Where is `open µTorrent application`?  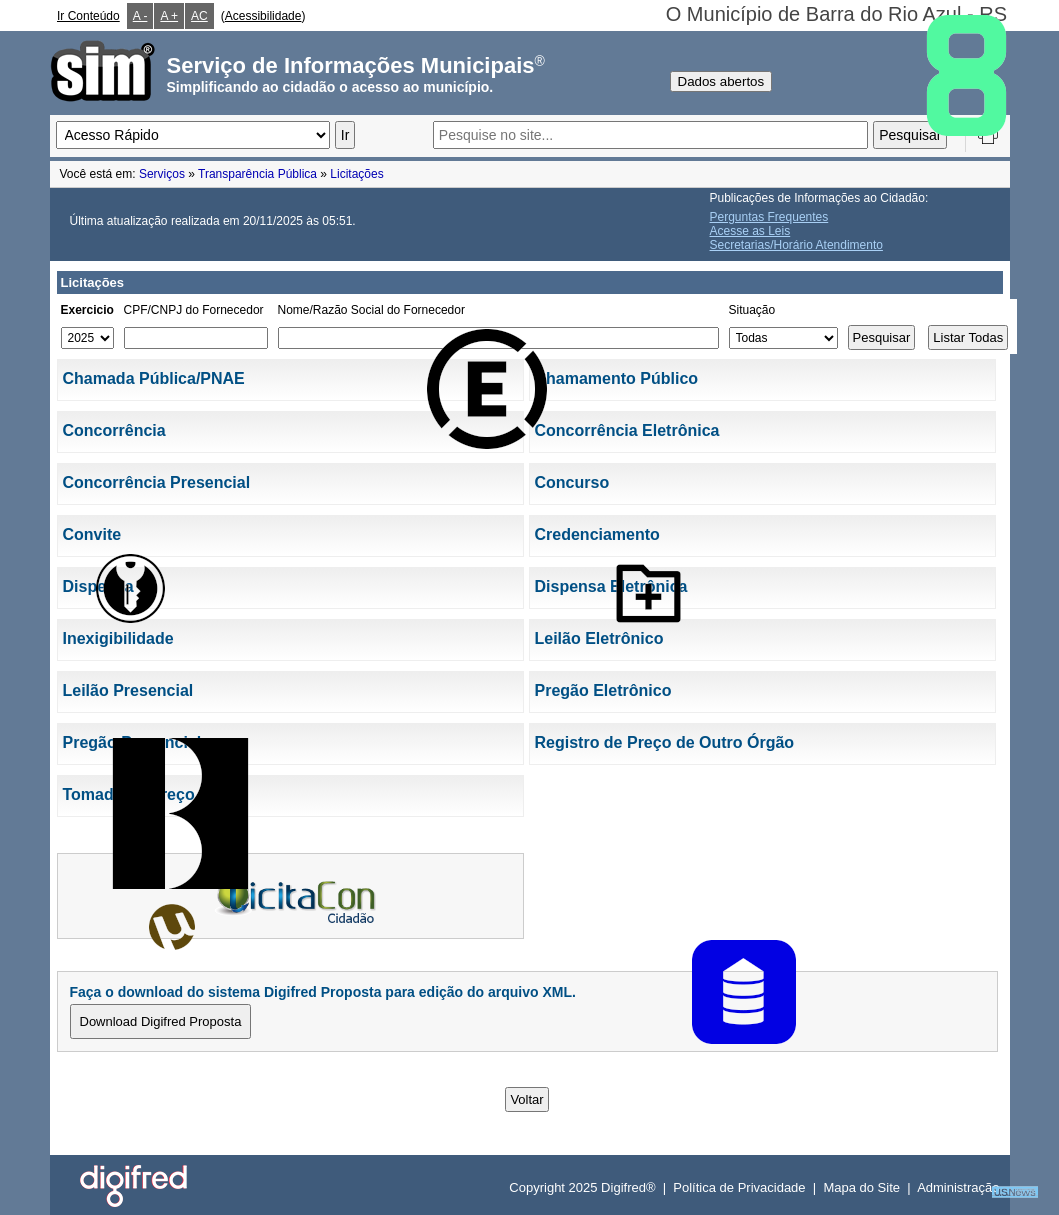 open µTorrent application is located at coordinates (172, 927).